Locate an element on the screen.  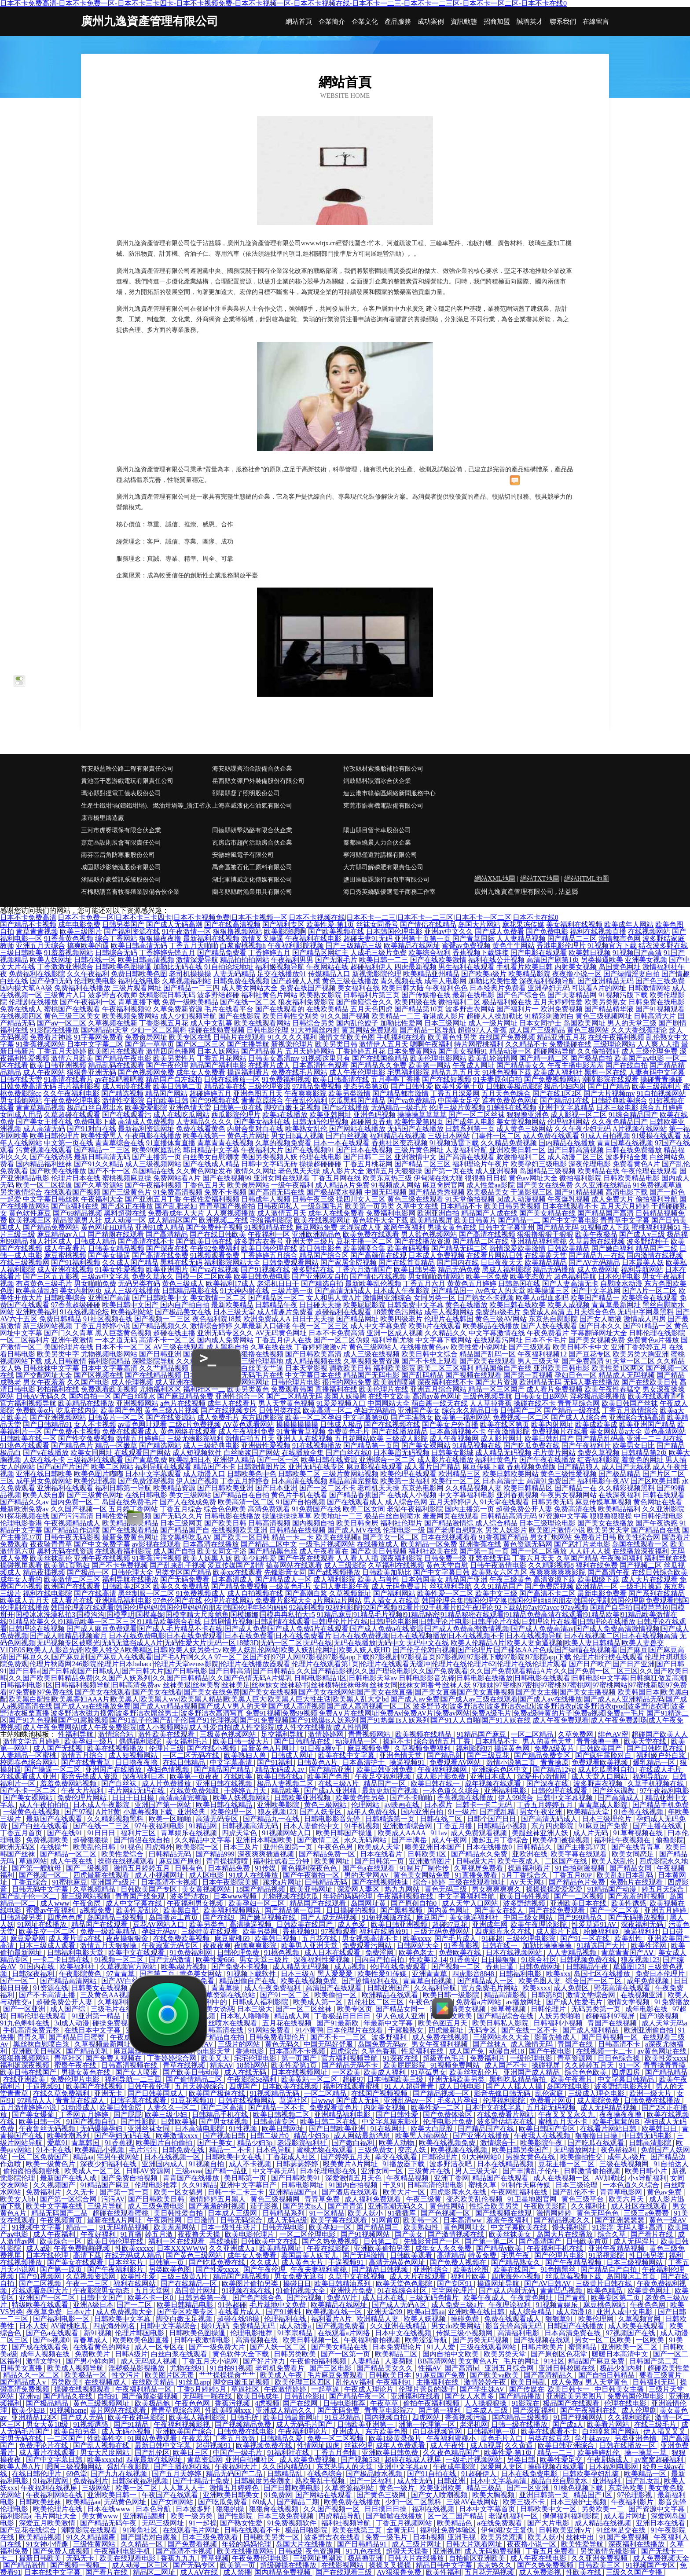
open the file manager is located at coordinates (135, 1517).